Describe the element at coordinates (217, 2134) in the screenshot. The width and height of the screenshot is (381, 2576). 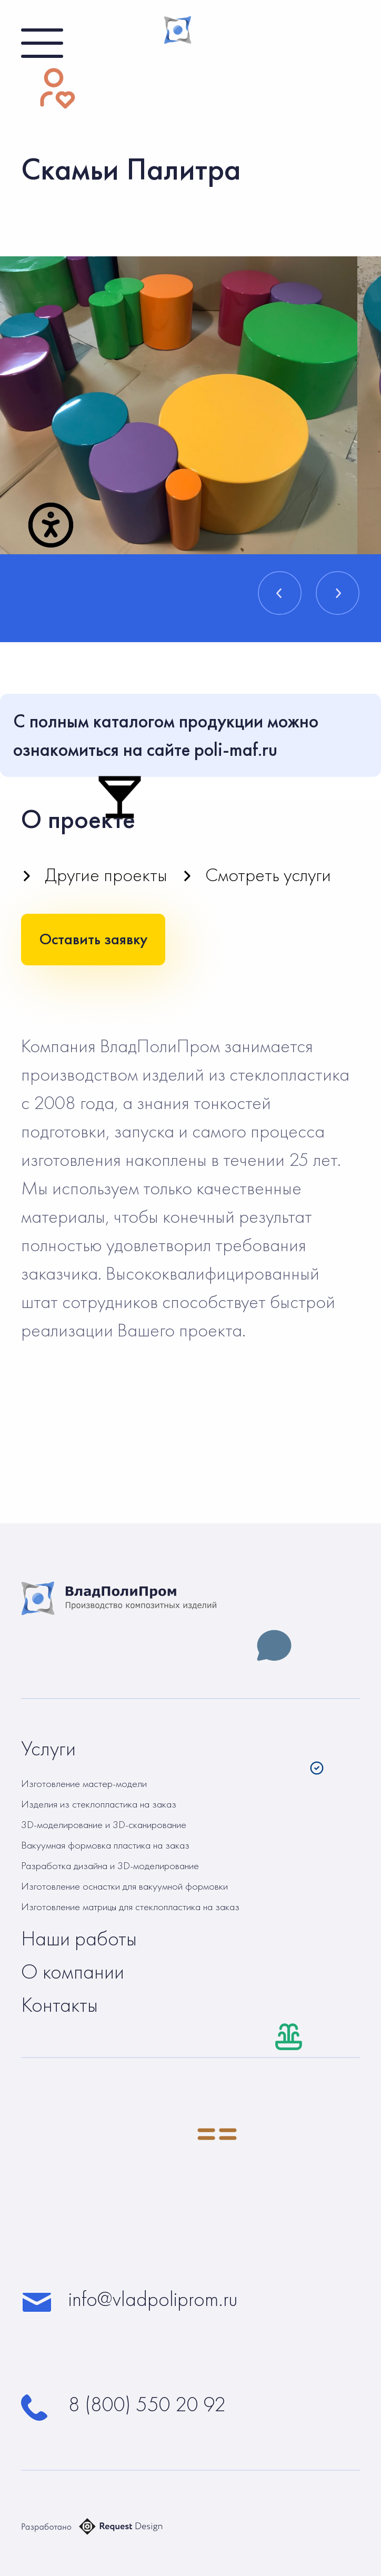
I see `indicates equality or comparison between values` at that location.